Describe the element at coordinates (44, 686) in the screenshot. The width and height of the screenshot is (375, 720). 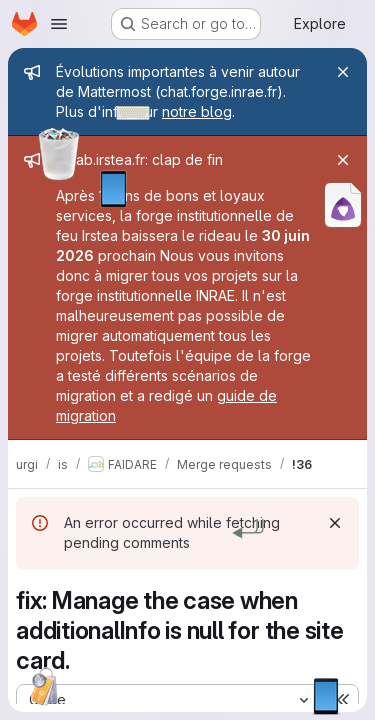
I see `view and manage kerberos authentication tickets` at that location.